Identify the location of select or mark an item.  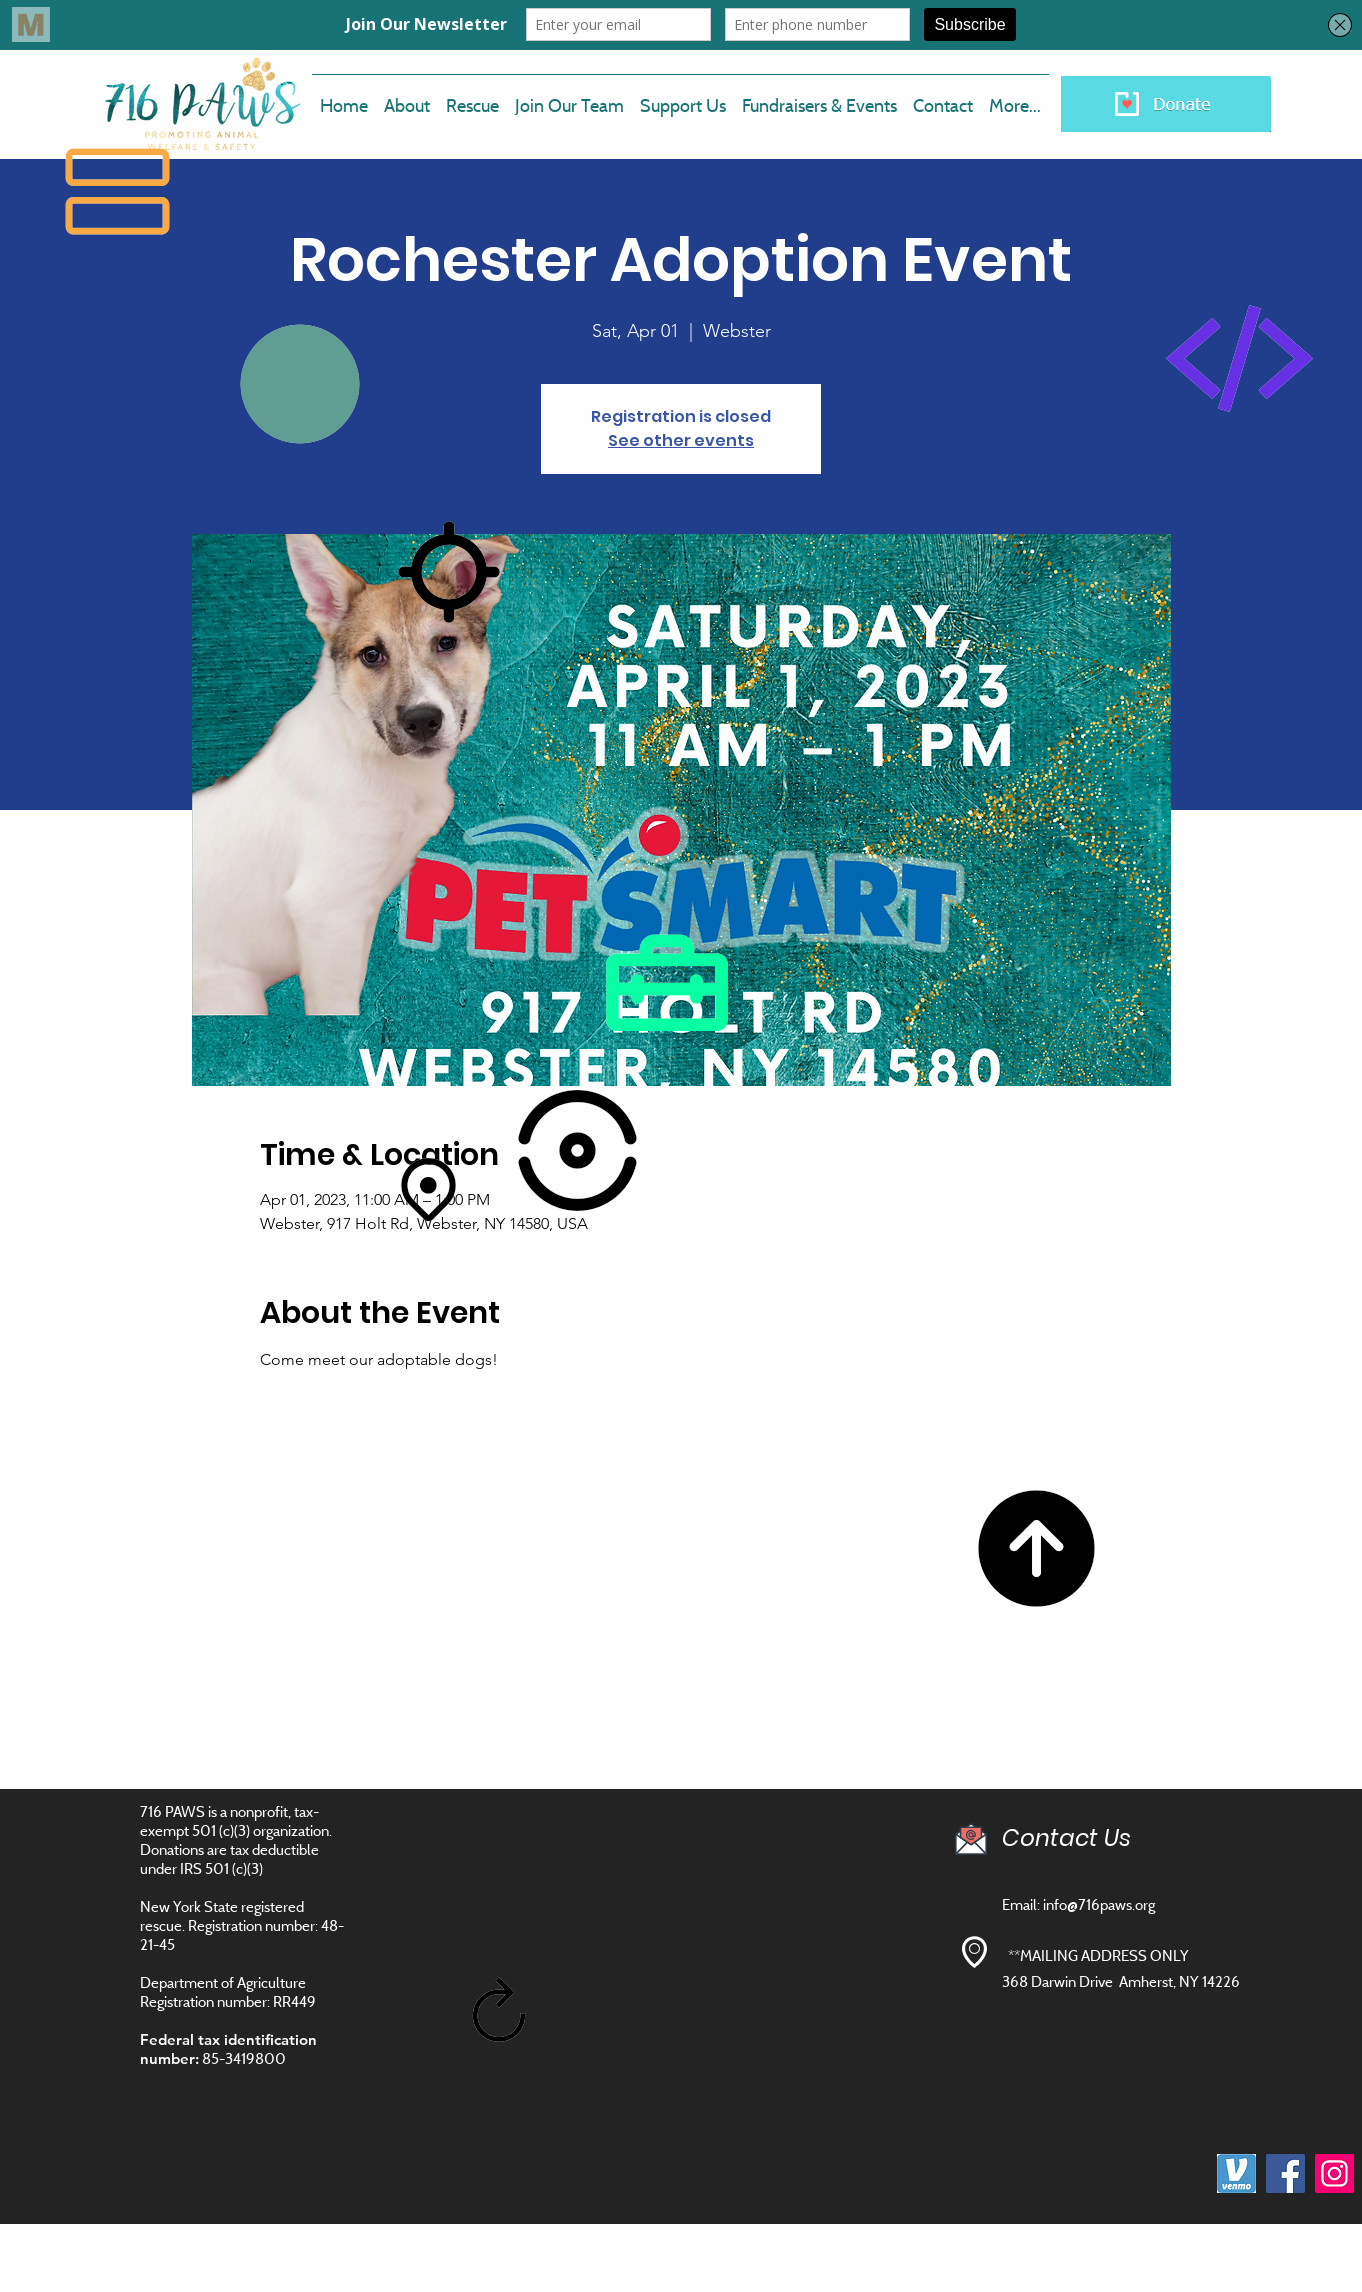
(300, 384).